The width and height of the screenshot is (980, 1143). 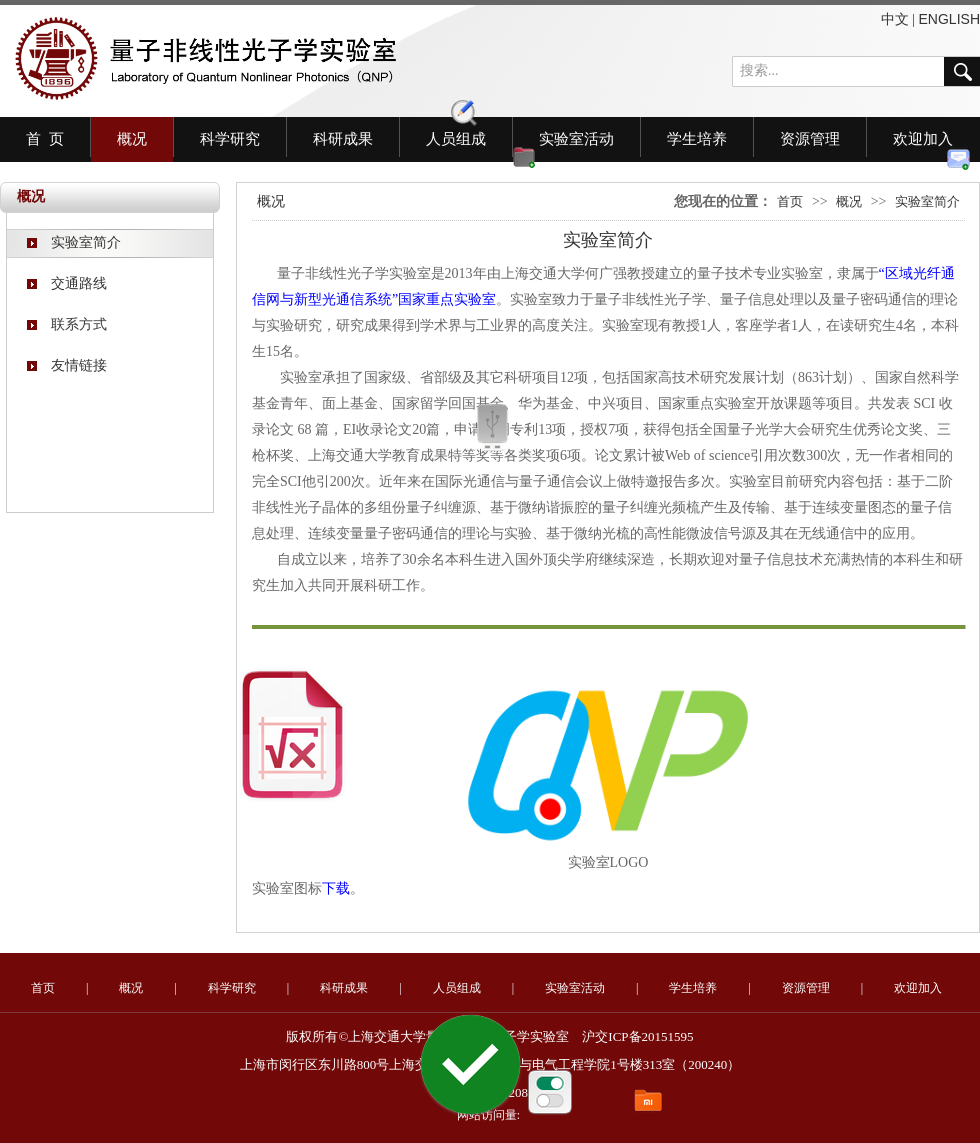 I want to click on removable USB storage device, so click(x=492, y=427).